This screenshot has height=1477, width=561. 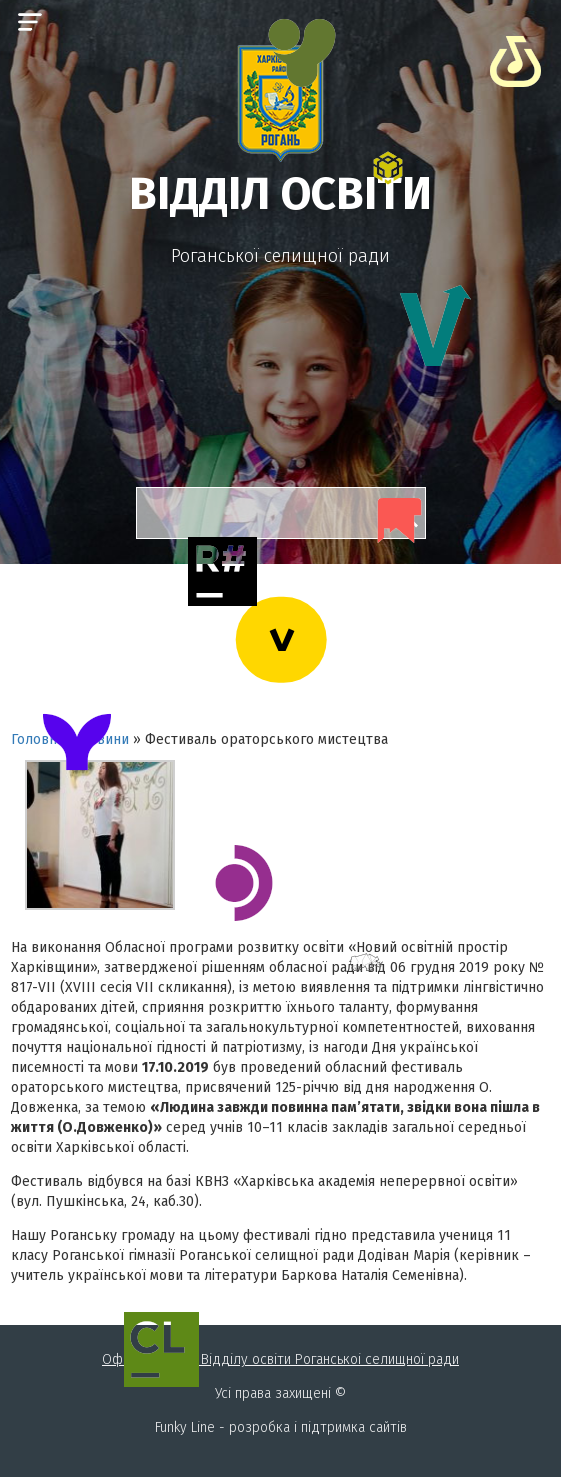 I want to click on homepage app logo, so click(x=399, y=520).